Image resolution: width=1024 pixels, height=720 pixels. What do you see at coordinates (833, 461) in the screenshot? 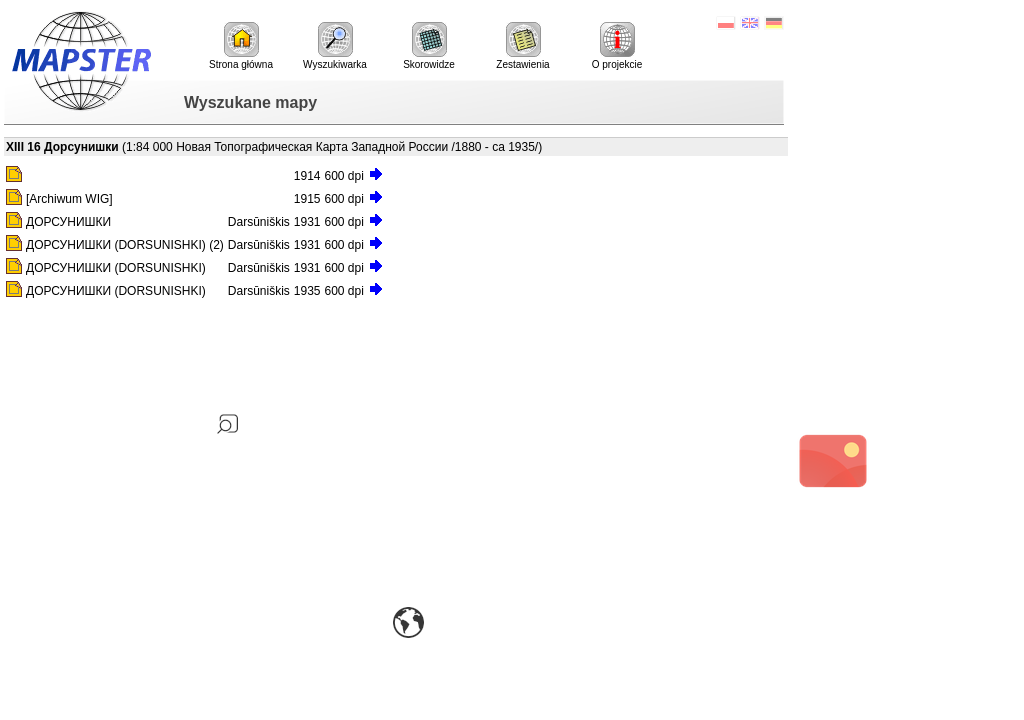
I see `indicates item is linked to photos library` at bounding box center [833, 461].